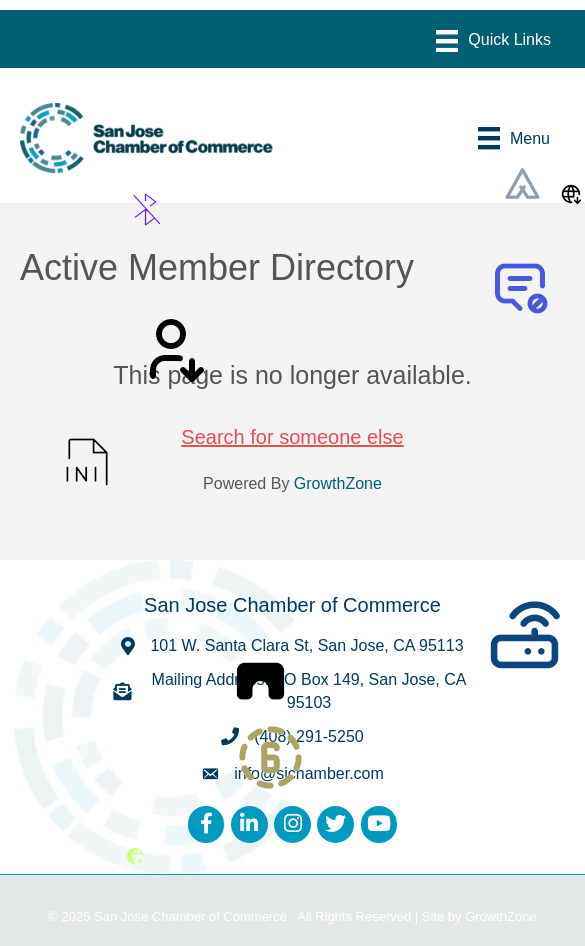 The width and height of the screenshot is (585, 946). I want to click on demote a user's role or permissions, so click(171, 349).